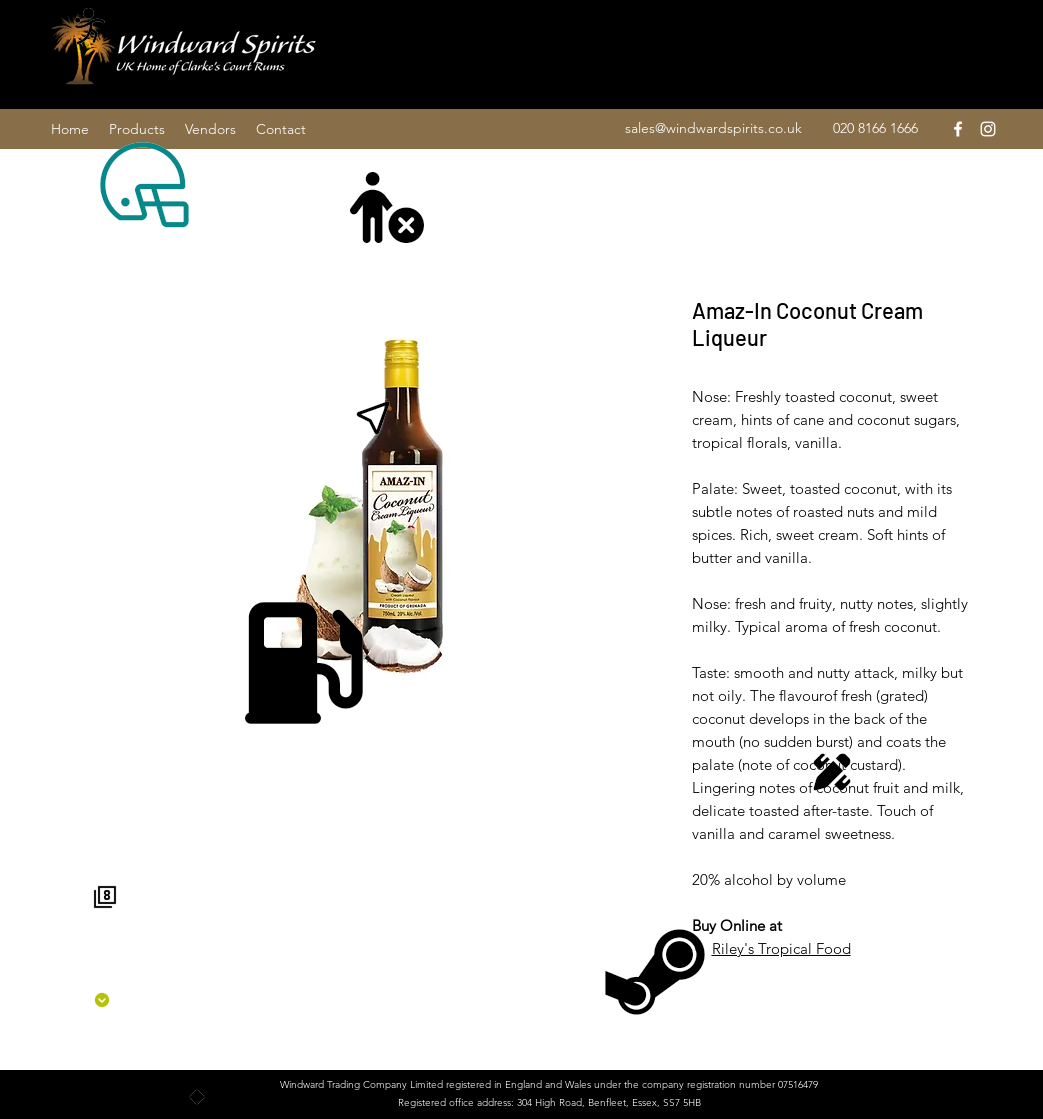 The height and width of the screenshot is (1119, 1043). I want to click on view football or sports content, so click(144, 186).